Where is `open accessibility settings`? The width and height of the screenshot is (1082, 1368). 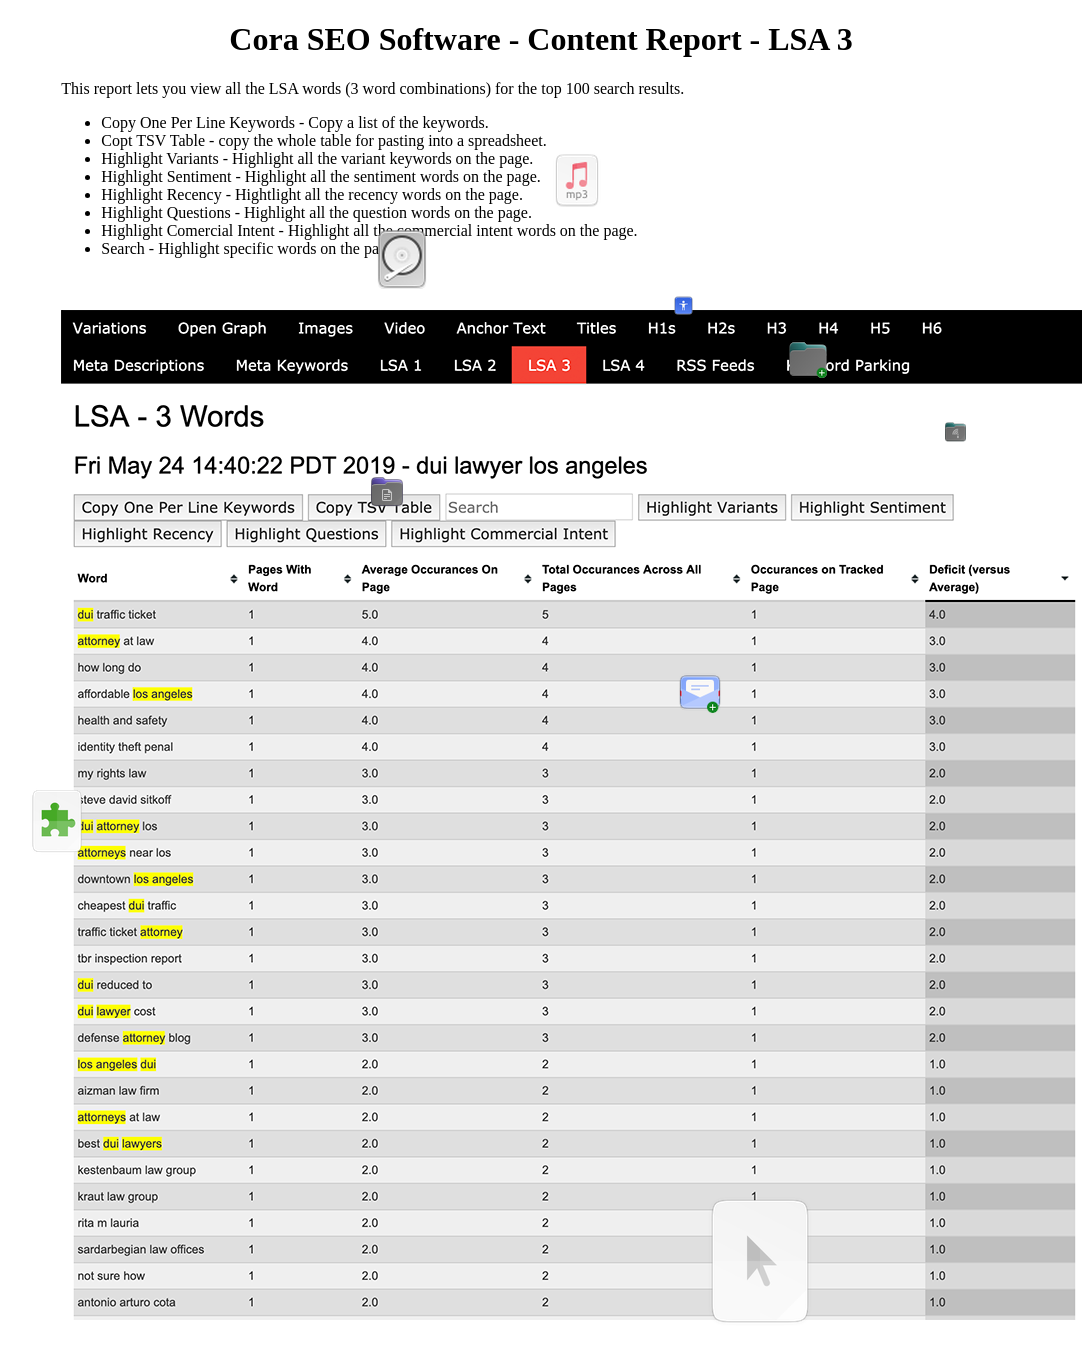 open accessibility settings is located at coordinates (683, 305).